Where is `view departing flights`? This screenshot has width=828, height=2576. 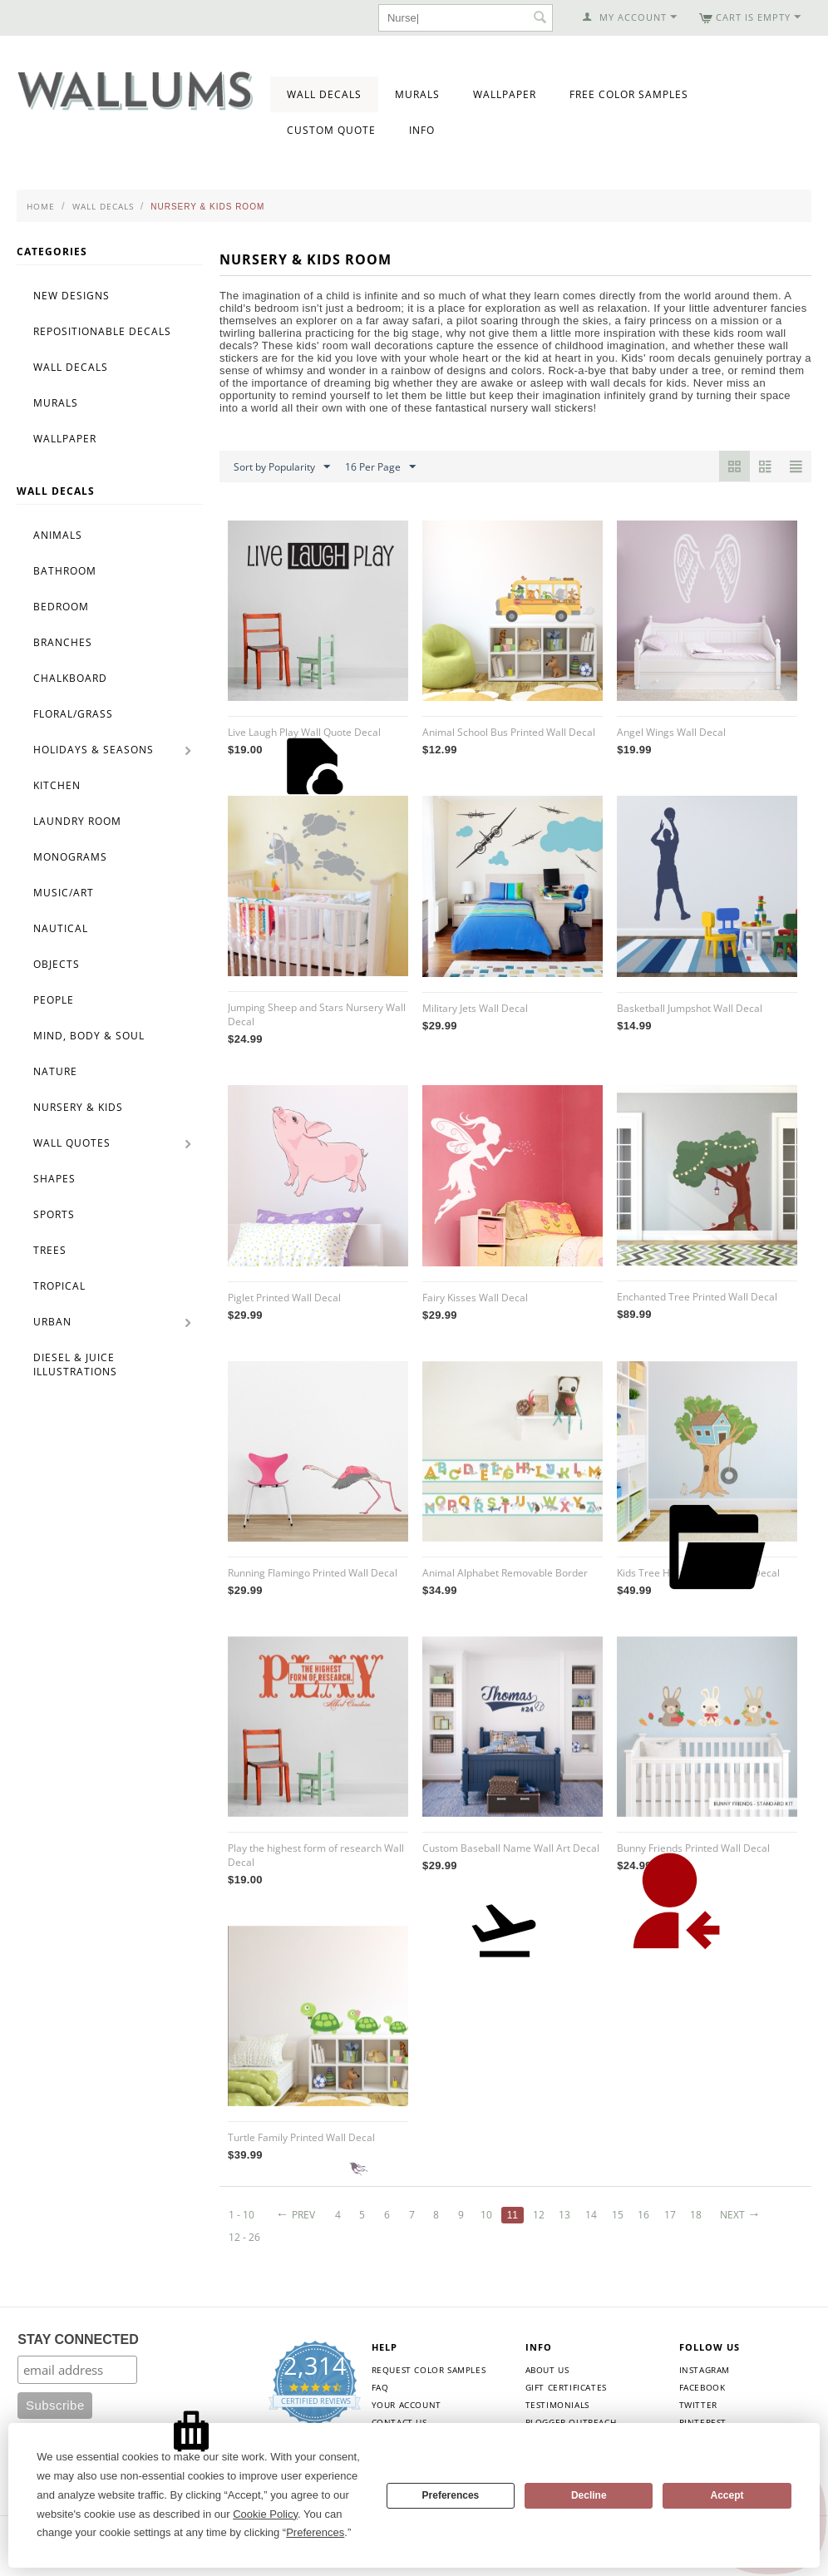
view departing flights is located at coordinates (505, 1929).